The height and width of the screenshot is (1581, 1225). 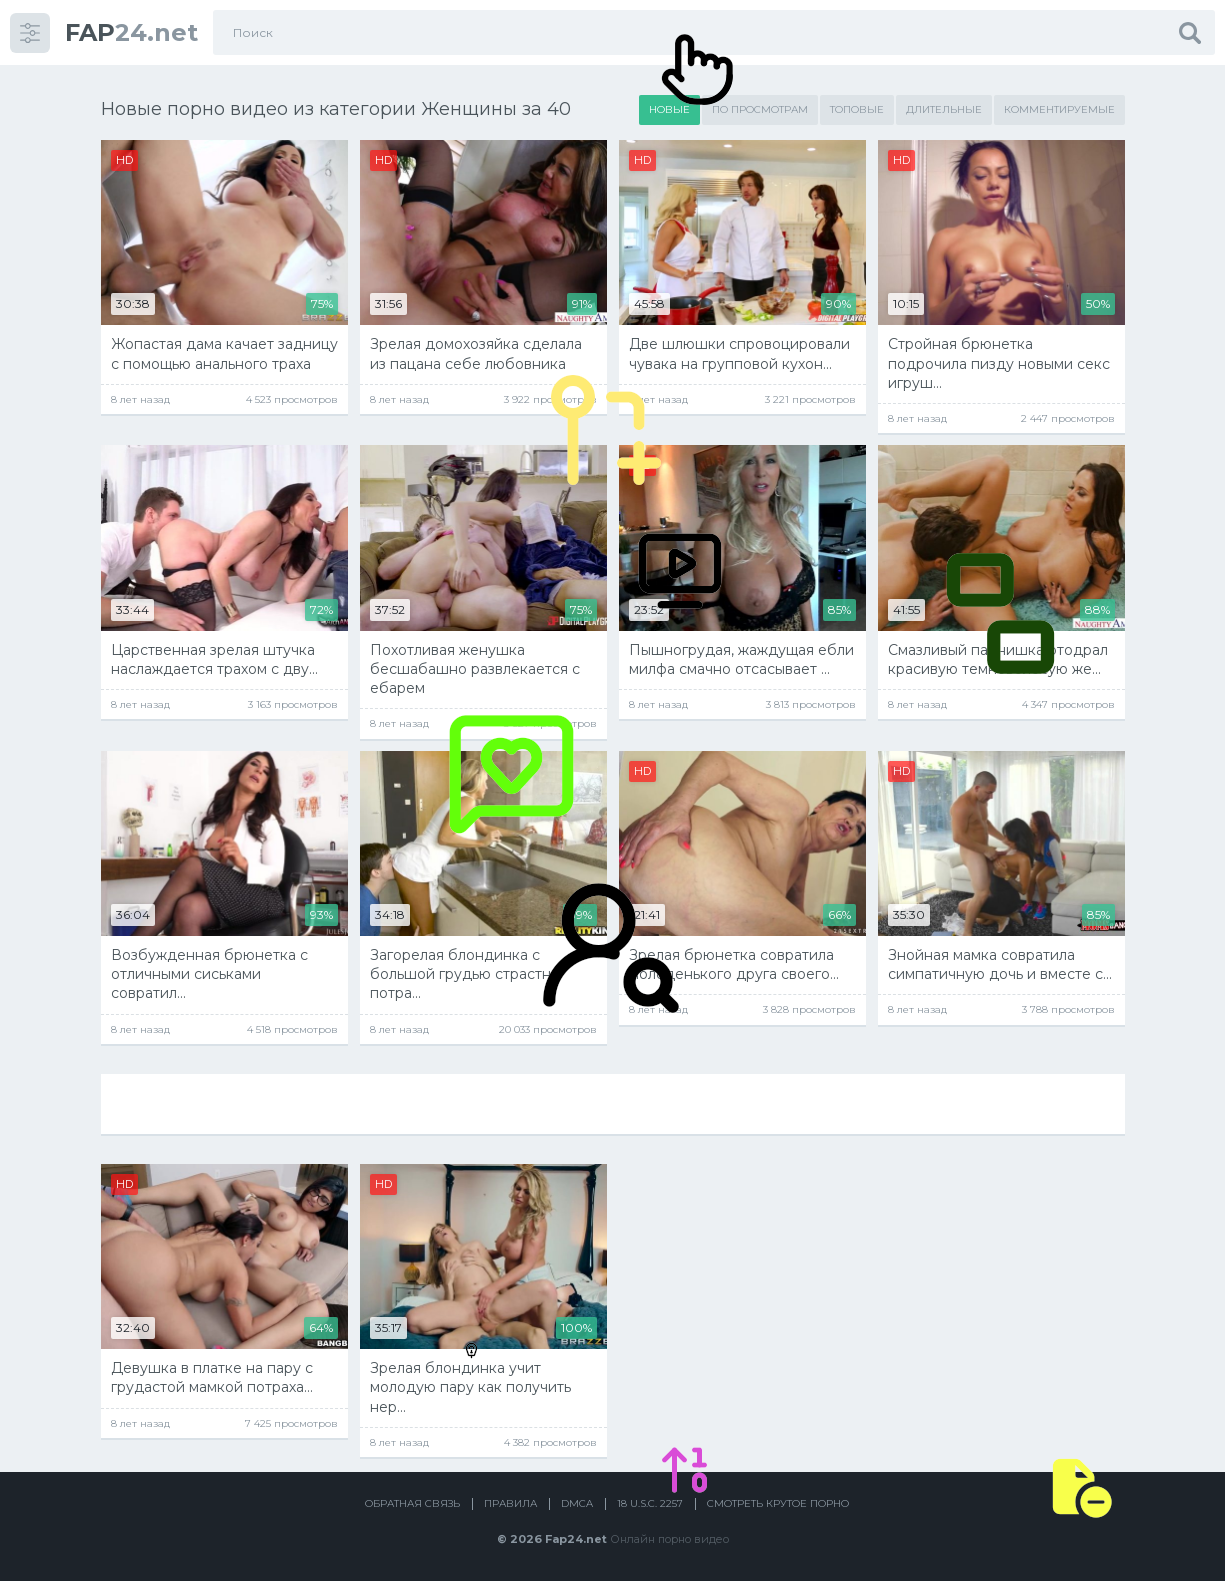 What do you see at coordinates (606, 430) in the screenshot?
I see `create a new pull request` at bounding box center [606, 430].